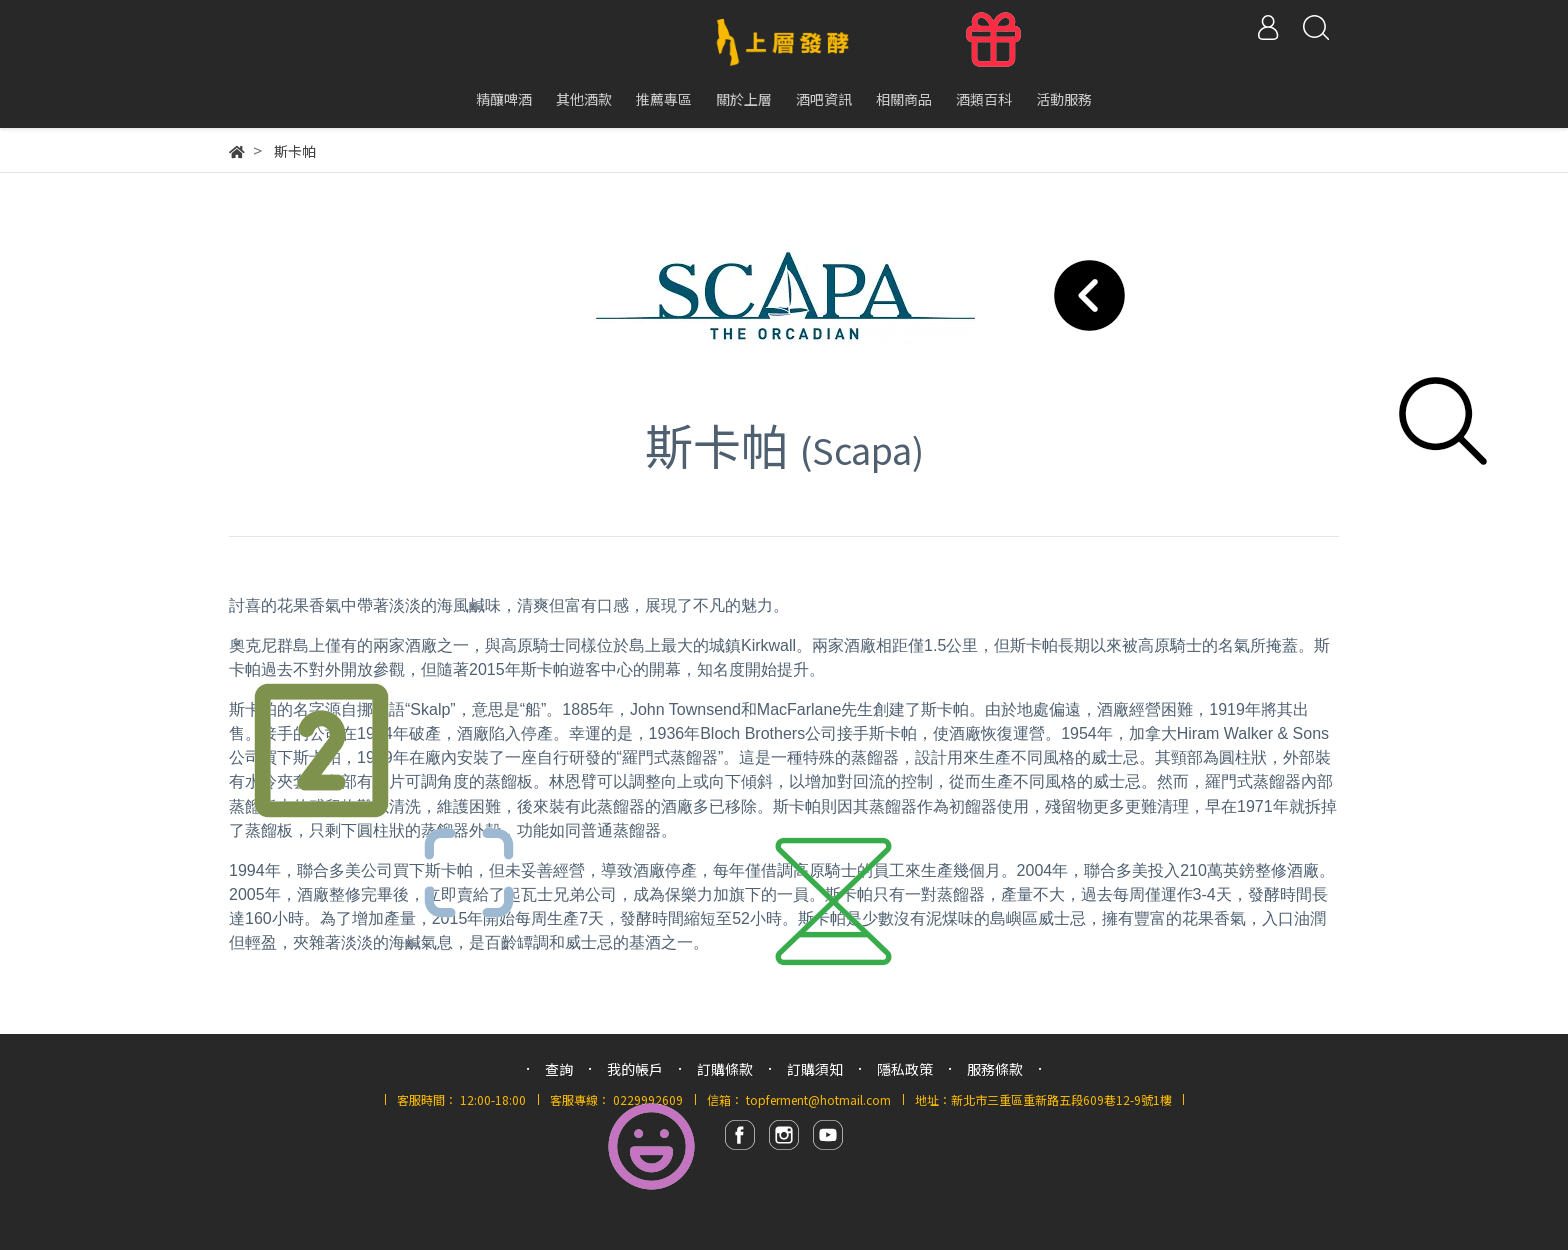  What do you see at coordinates (651, 1146) in the screenshot?
I see `rate your experience as positive` at bounding box center [651, 1146].